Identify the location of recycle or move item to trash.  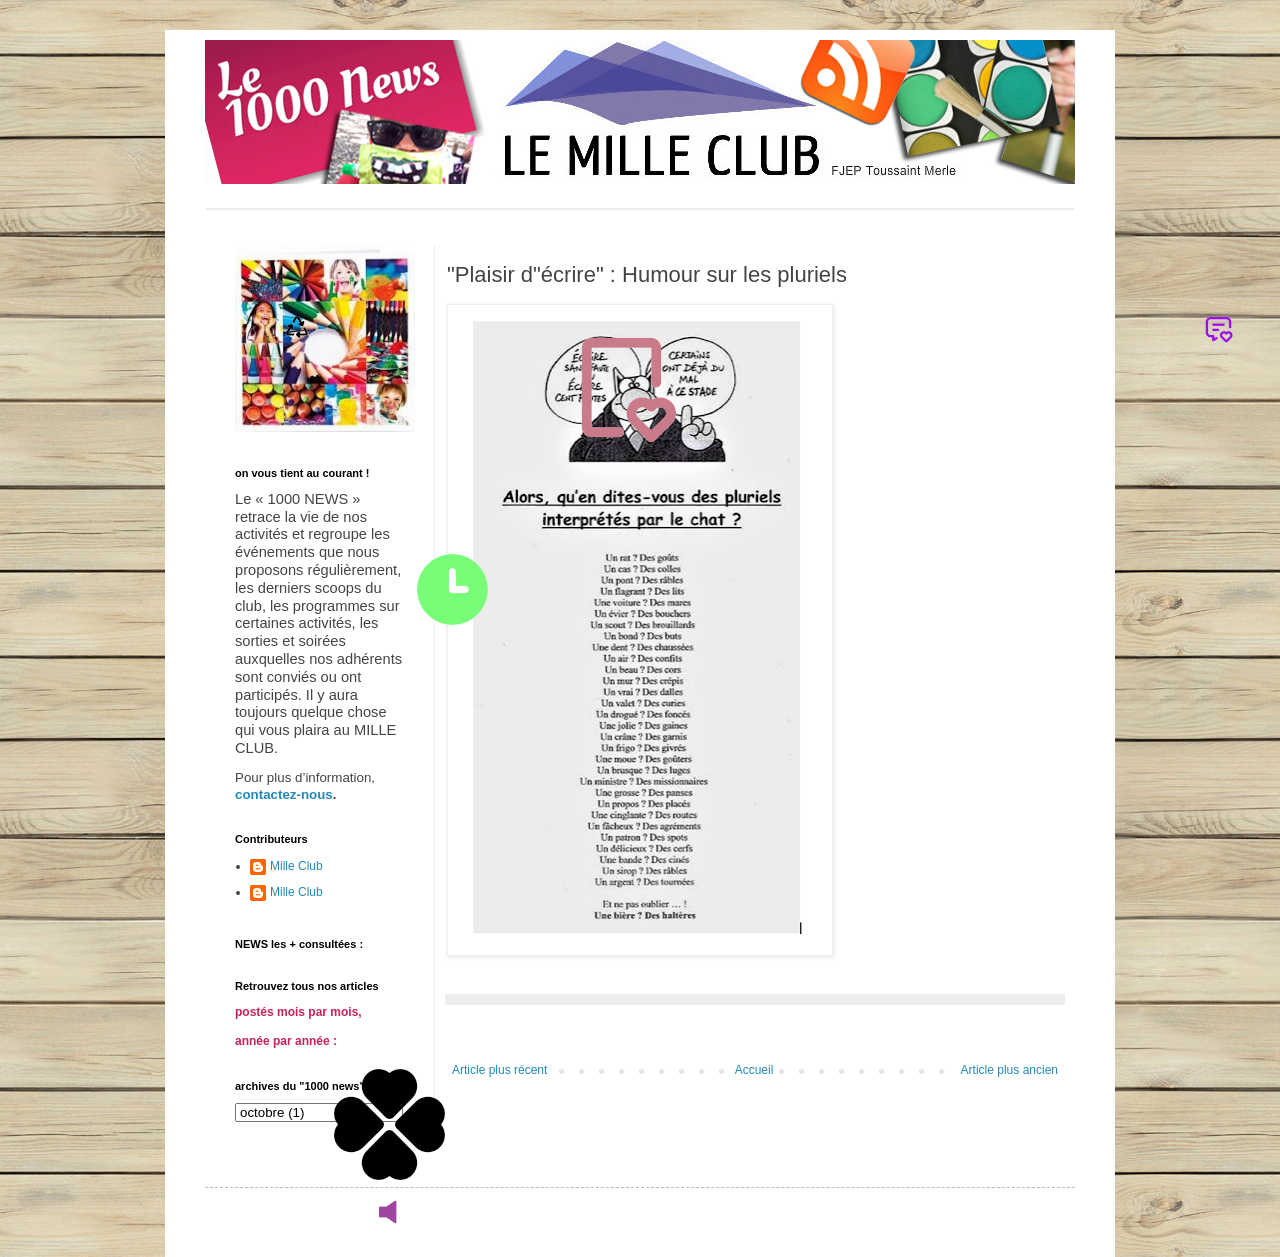
(297, 327).